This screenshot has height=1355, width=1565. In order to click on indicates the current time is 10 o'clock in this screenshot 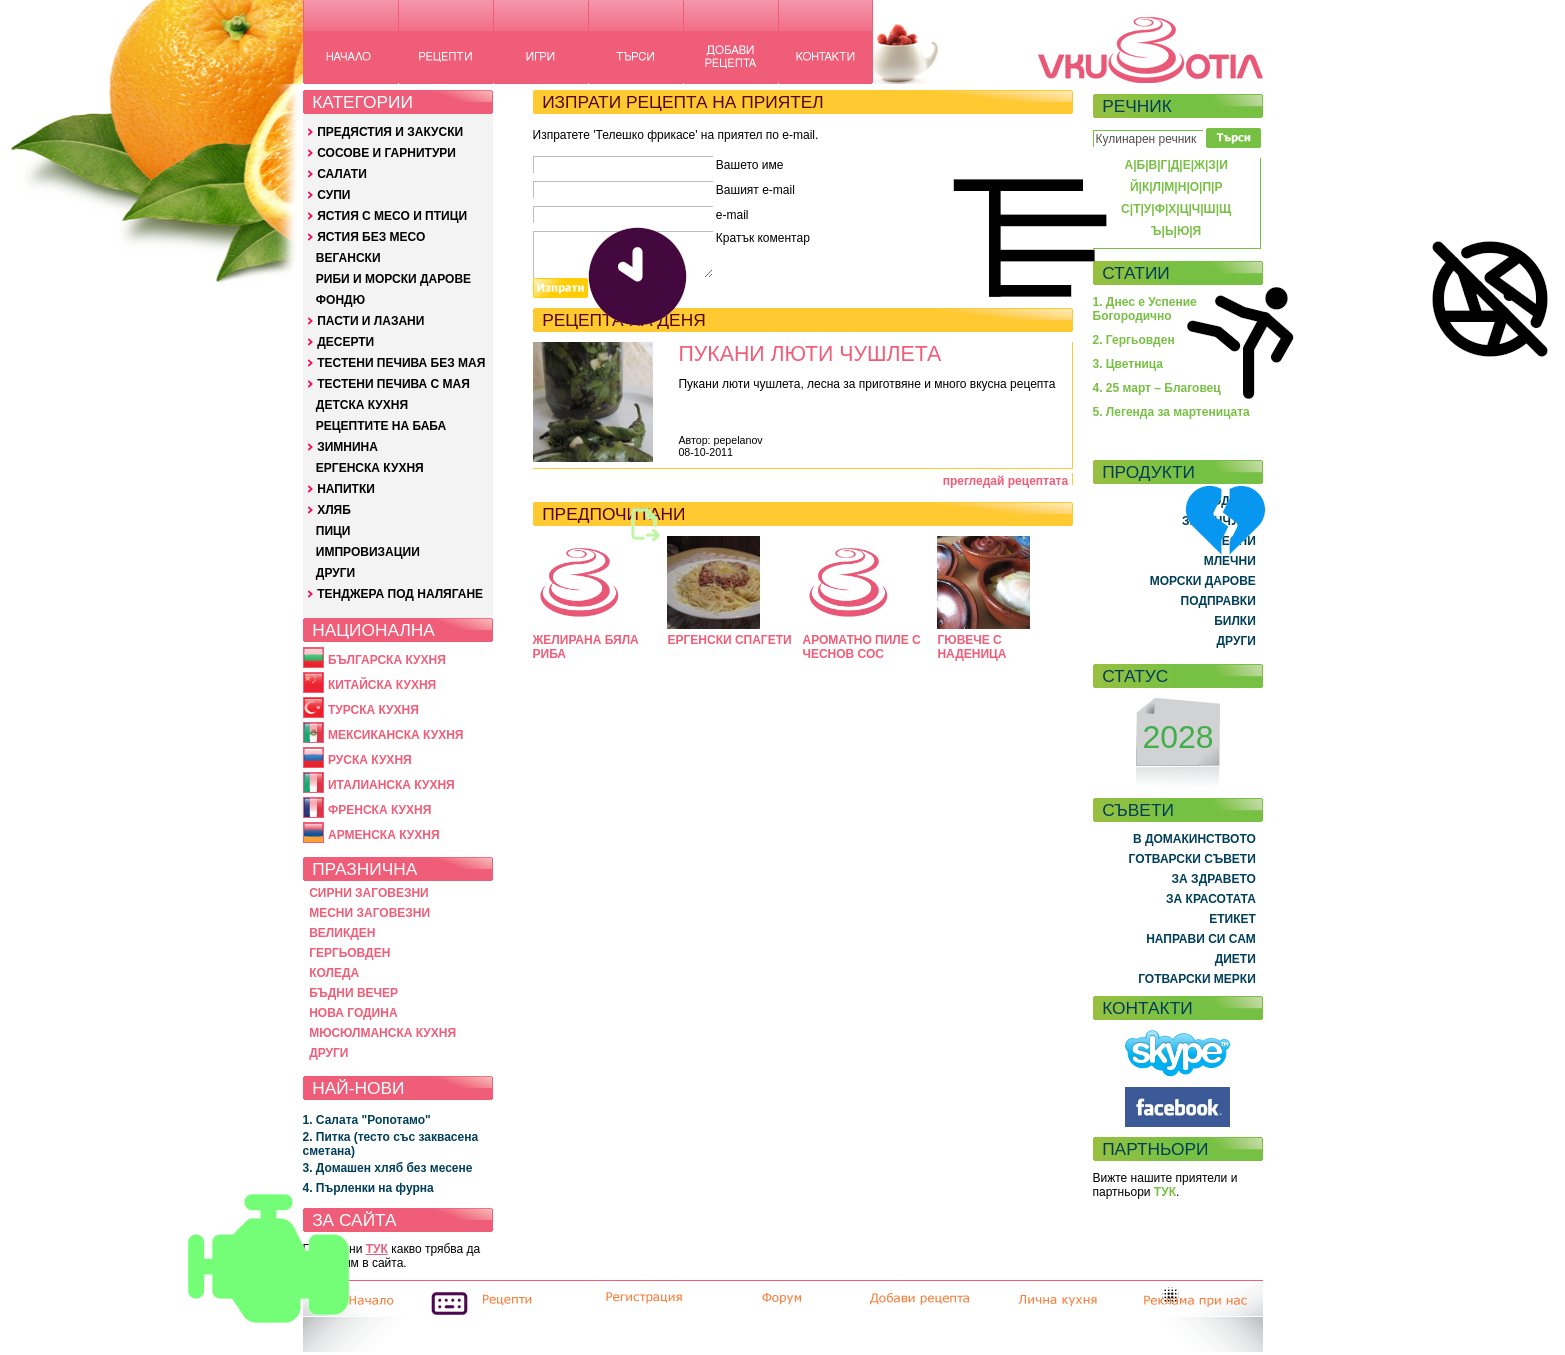, I will do `click(637, 276)`.